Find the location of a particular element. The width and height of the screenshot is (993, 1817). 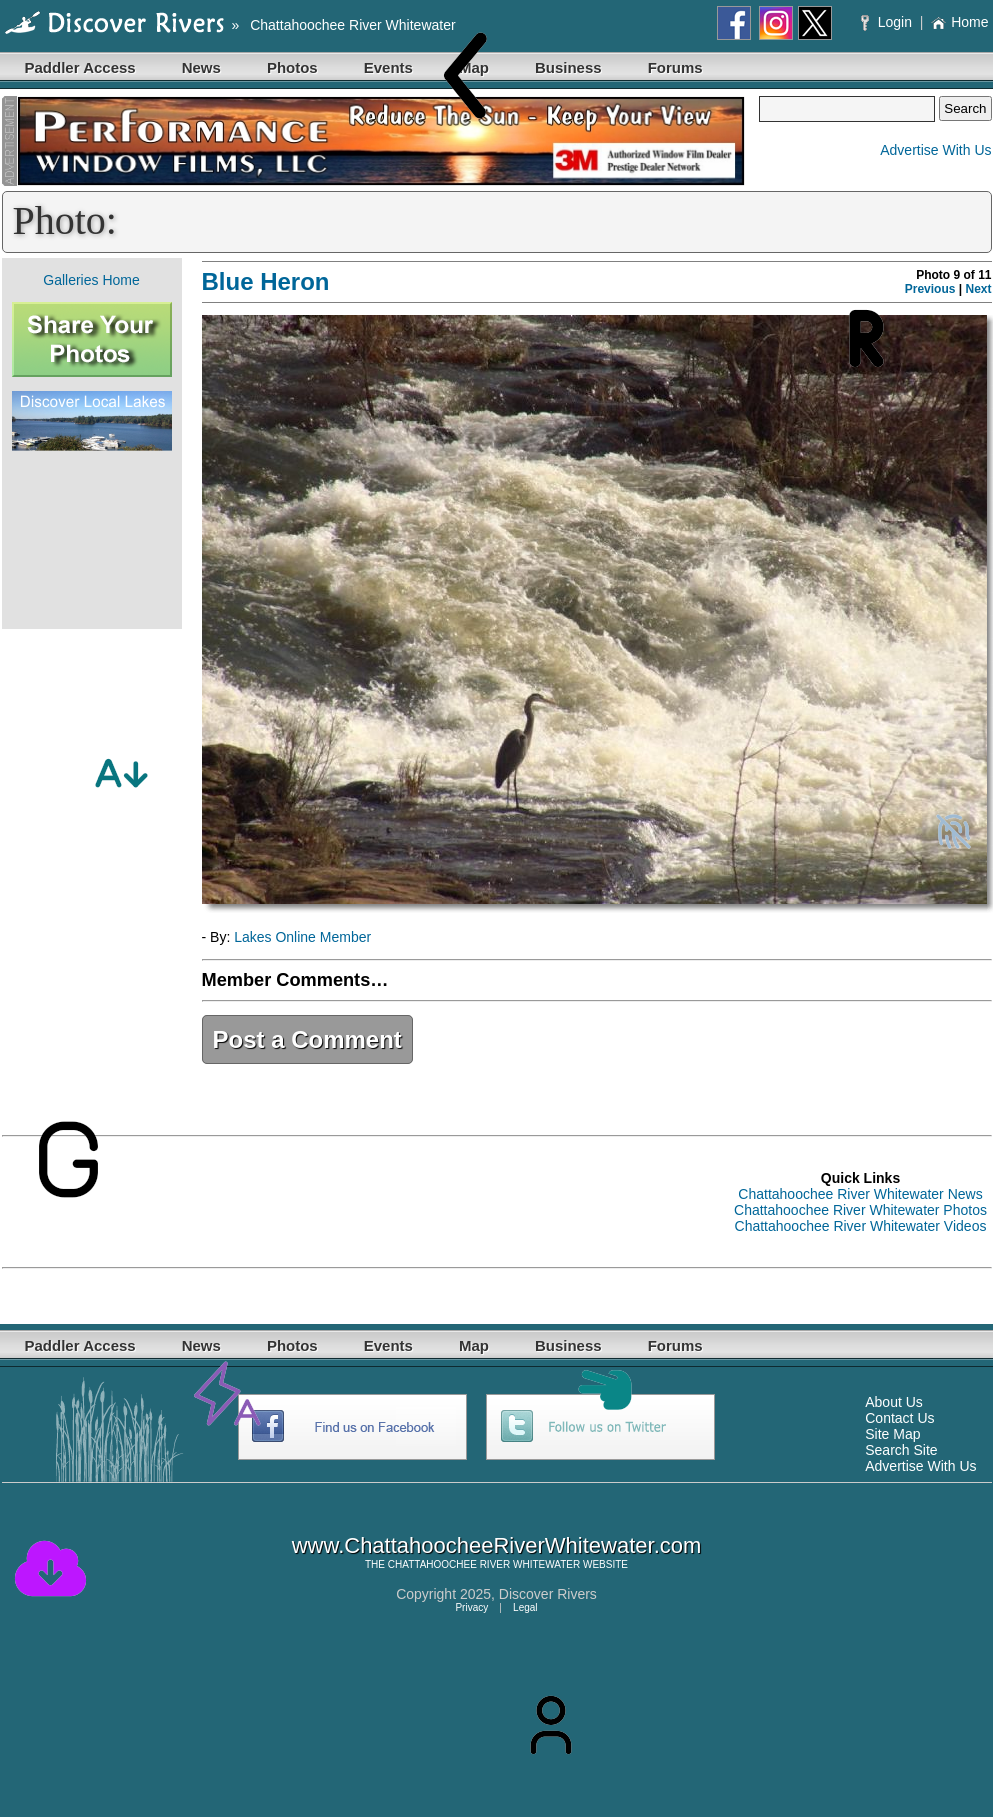

disable fingerprint authentication is located at coordinates (953, 831).